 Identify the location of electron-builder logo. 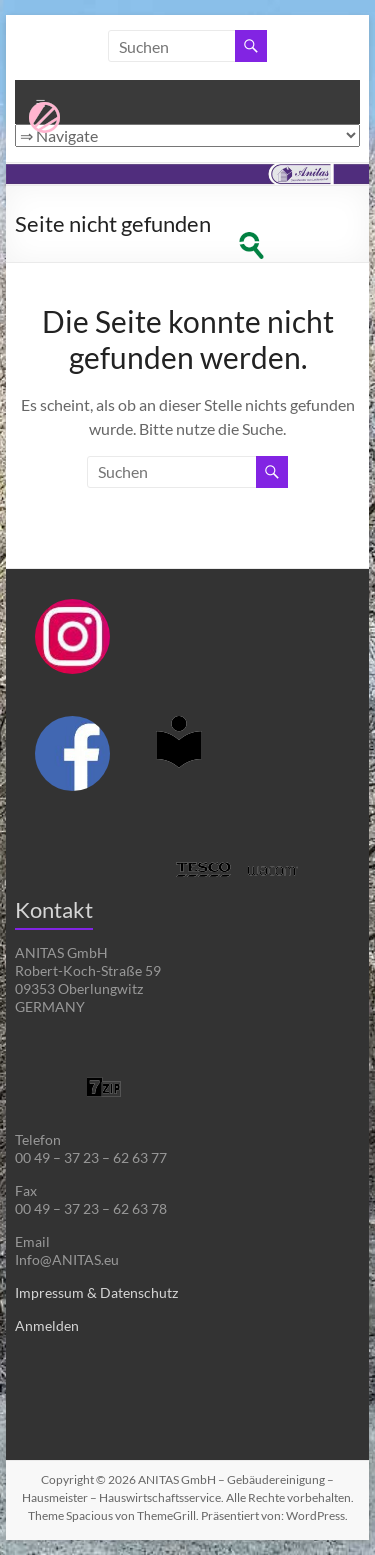
(179, 742).